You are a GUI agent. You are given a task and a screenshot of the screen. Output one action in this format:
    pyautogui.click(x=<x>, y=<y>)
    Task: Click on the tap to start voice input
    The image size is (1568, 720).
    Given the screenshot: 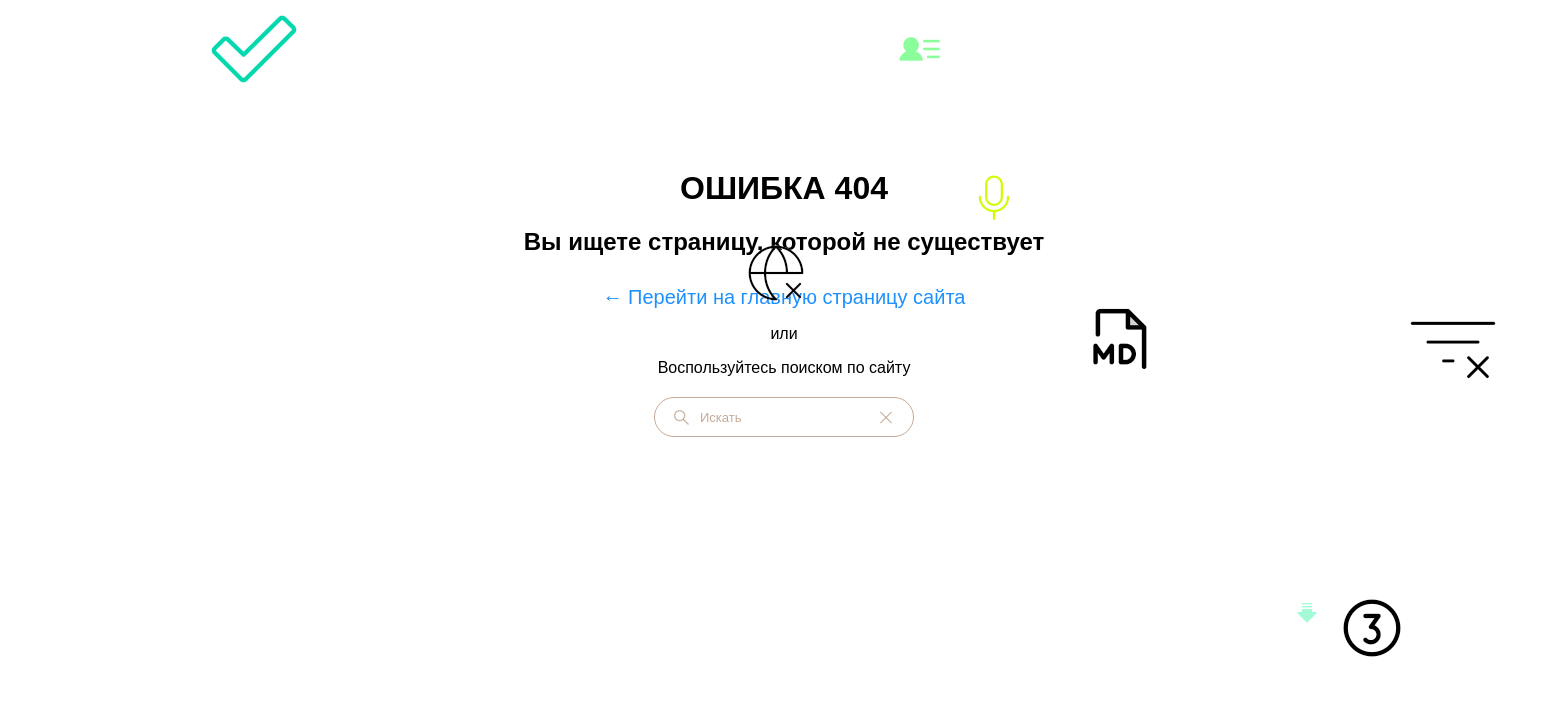 What is the action you would take?
    pyautogui.click(x=994, y=197)
    